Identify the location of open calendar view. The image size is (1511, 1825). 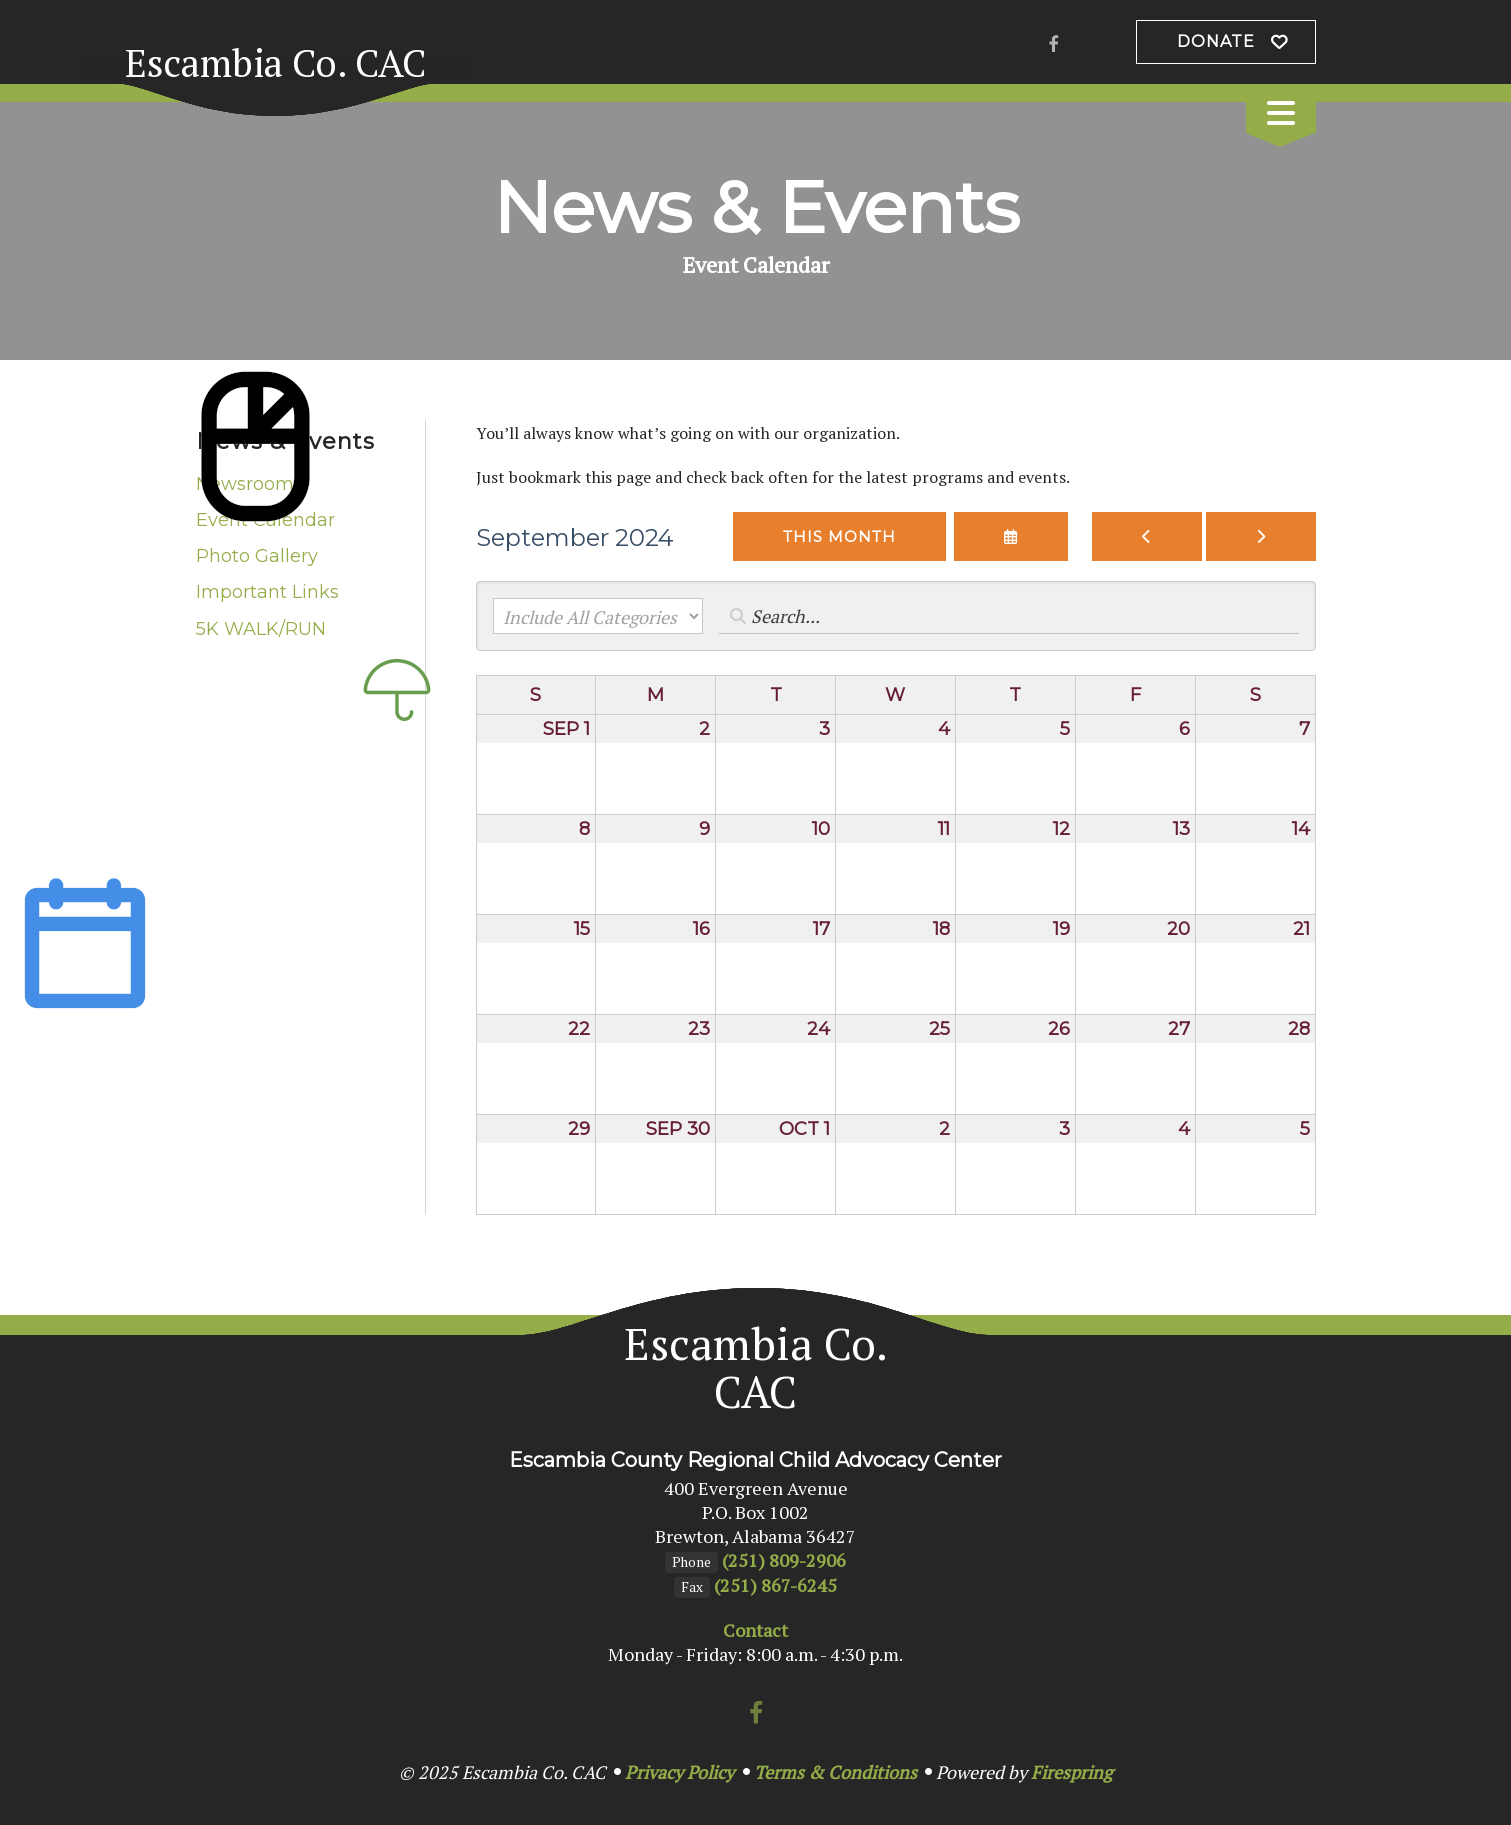
(85, 948).